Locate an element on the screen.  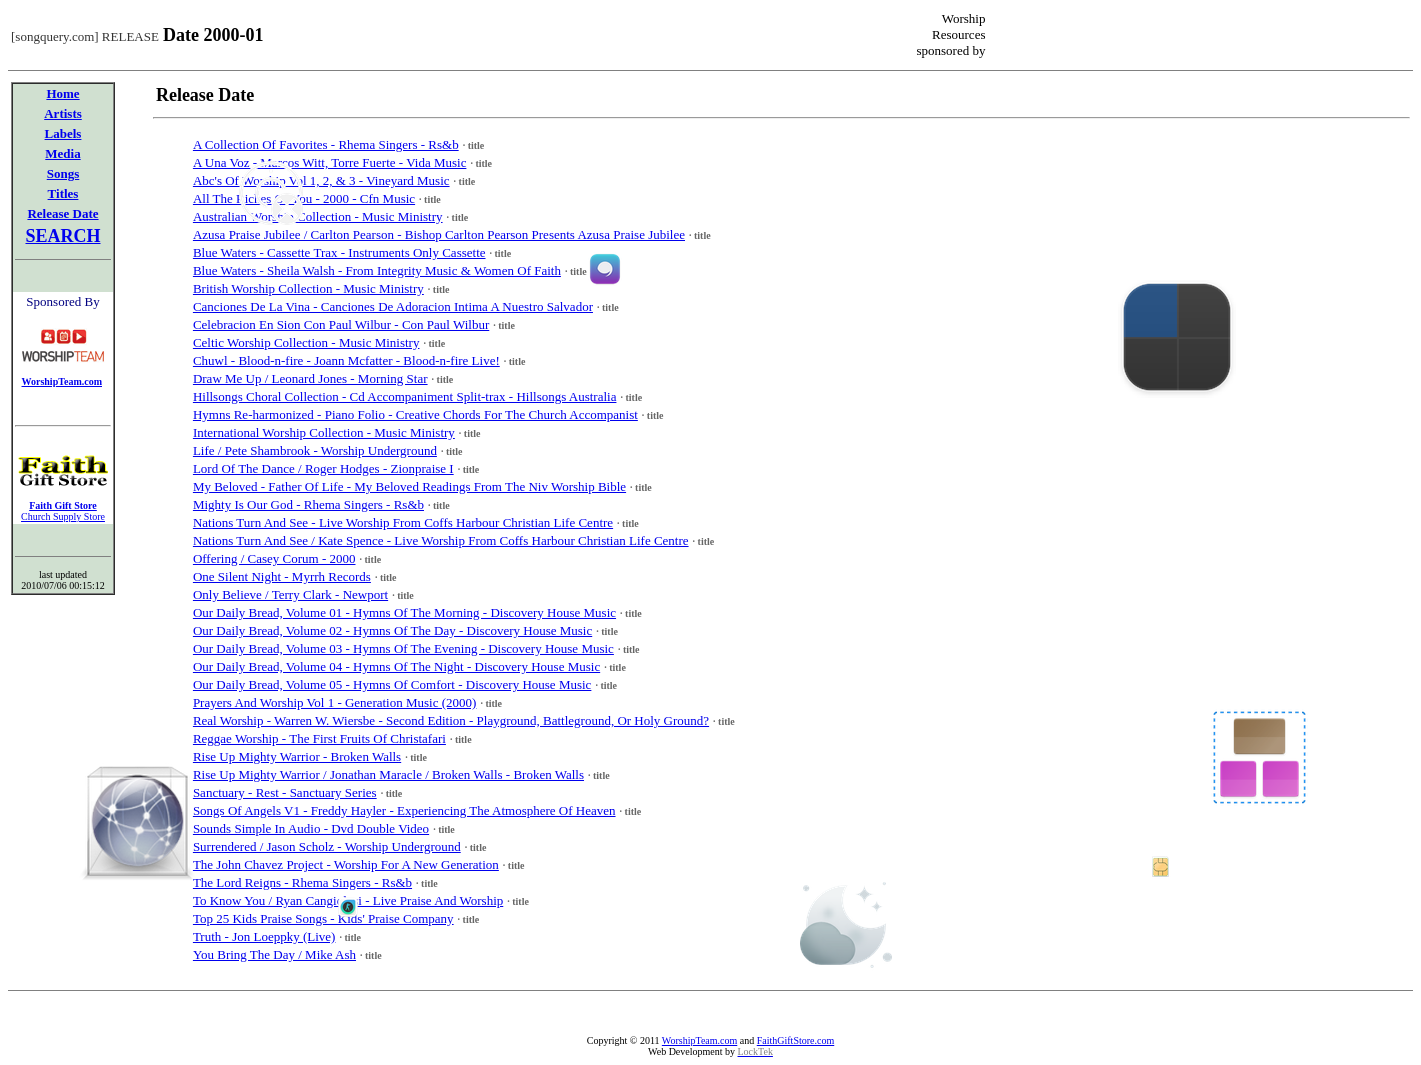
connect to a network file server is located at coordinates (138, 823).